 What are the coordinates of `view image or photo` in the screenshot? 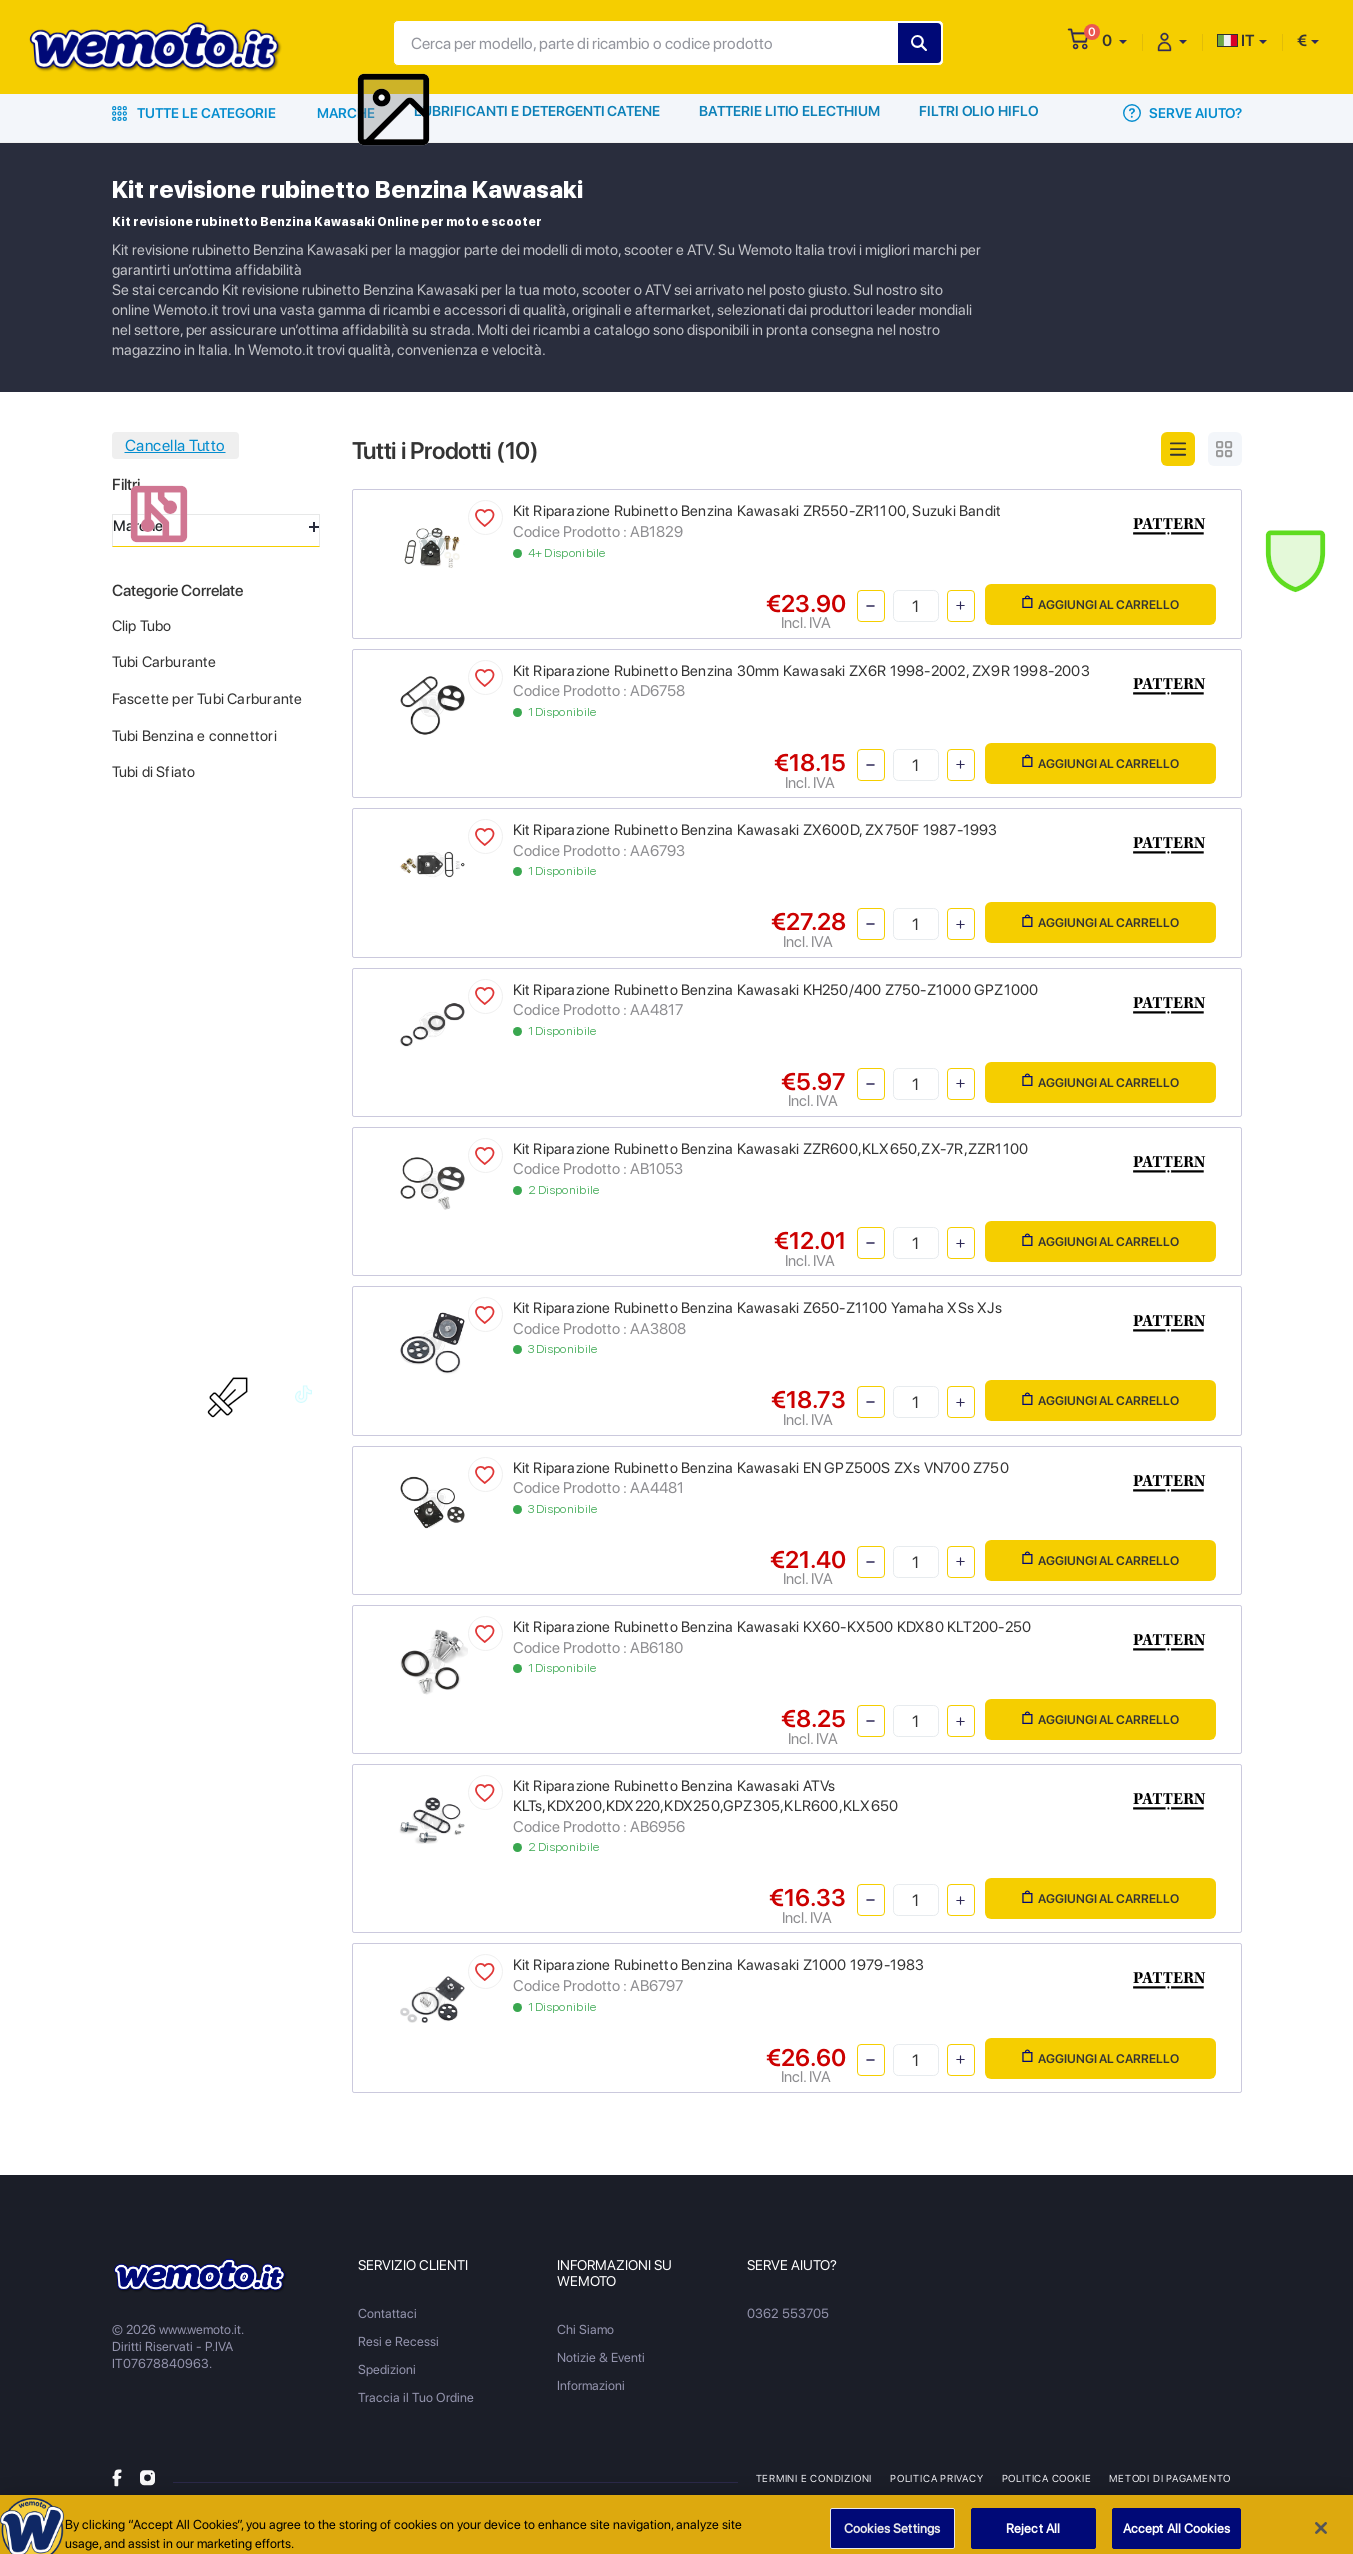 It's located at (393, 109).